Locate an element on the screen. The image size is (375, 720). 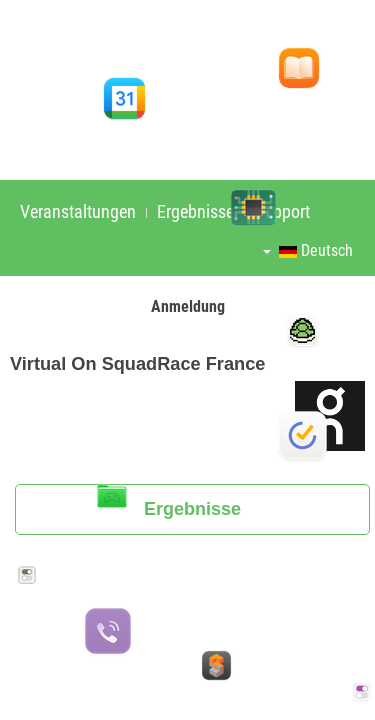
open gnome tweaks to customize desktop settings is located at coordinates (362, 692).